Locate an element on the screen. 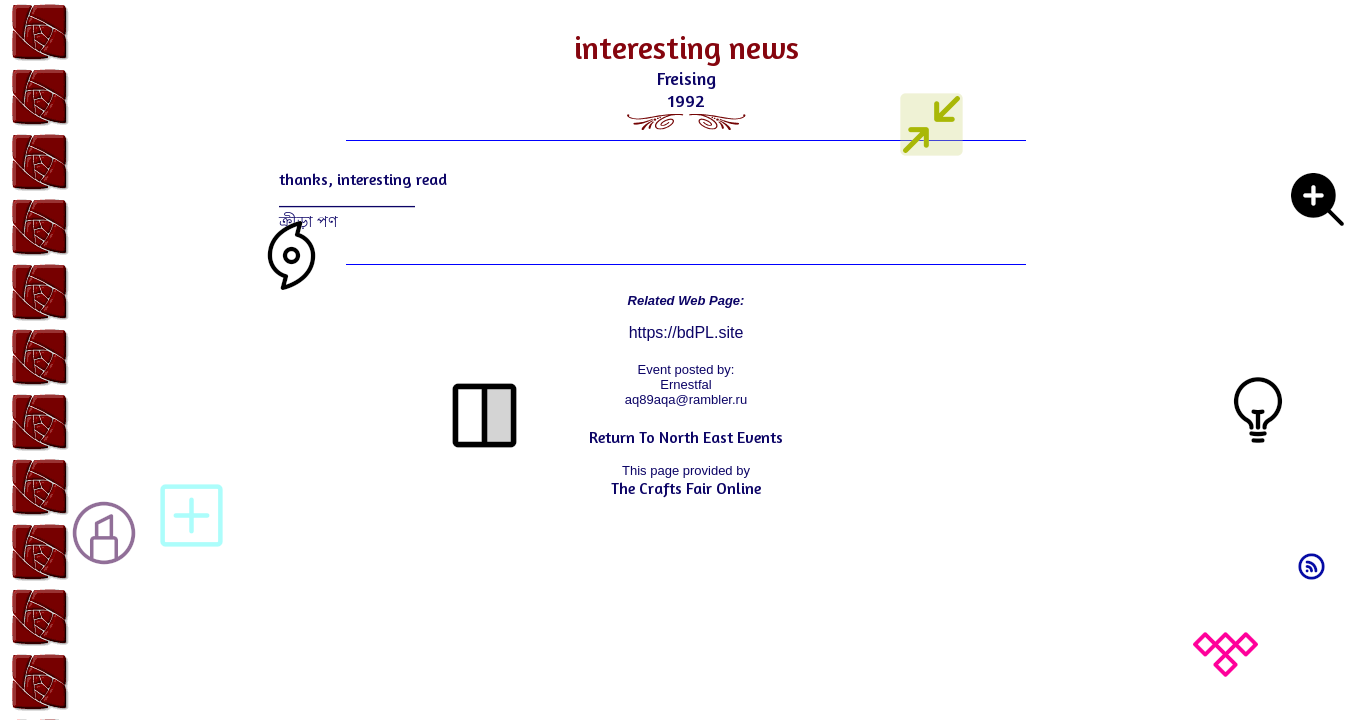 The height and width of the screenshot is (720, 1372). open tidal music streaming app is located at coordinates (1225, 652).